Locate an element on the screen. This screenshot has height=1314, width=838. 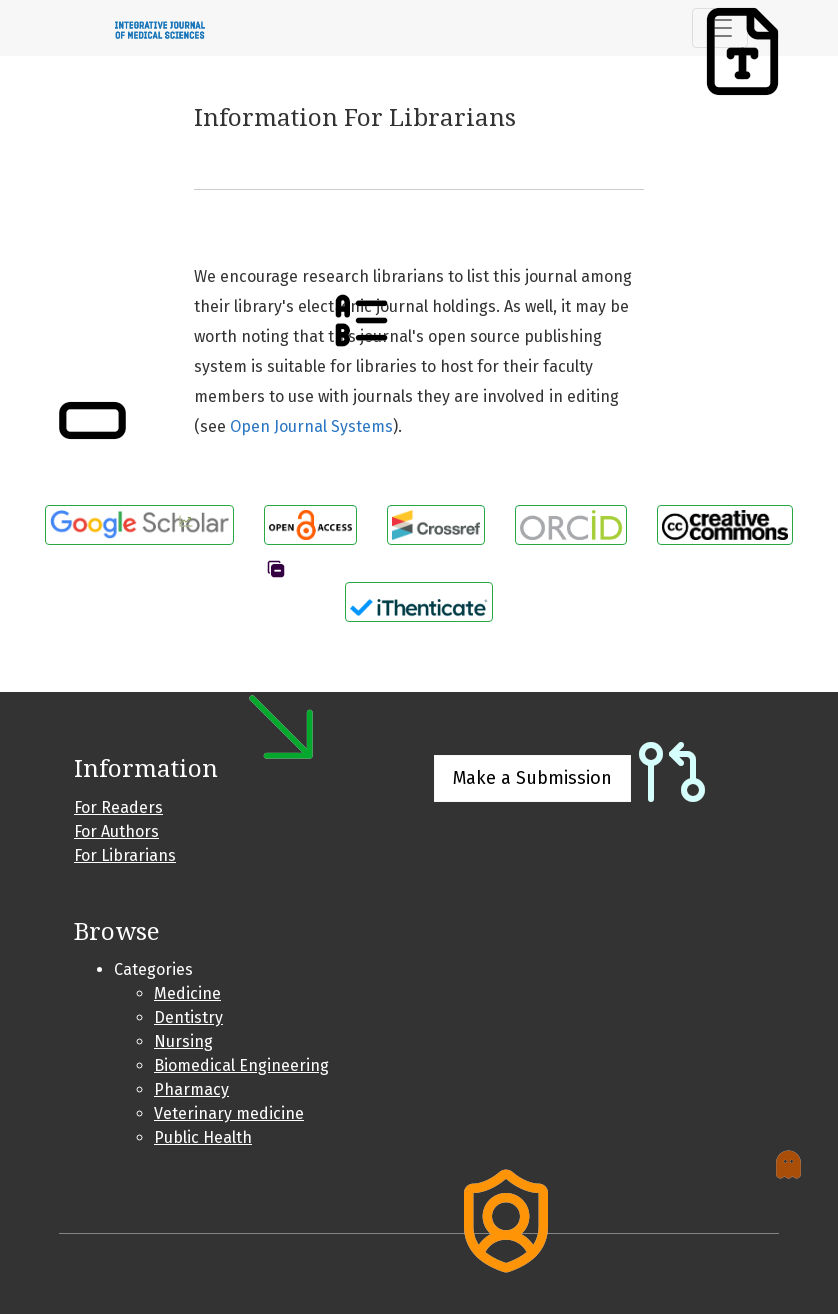
indicates ghost mode or invisible status is located at coordinates (788, 1164).